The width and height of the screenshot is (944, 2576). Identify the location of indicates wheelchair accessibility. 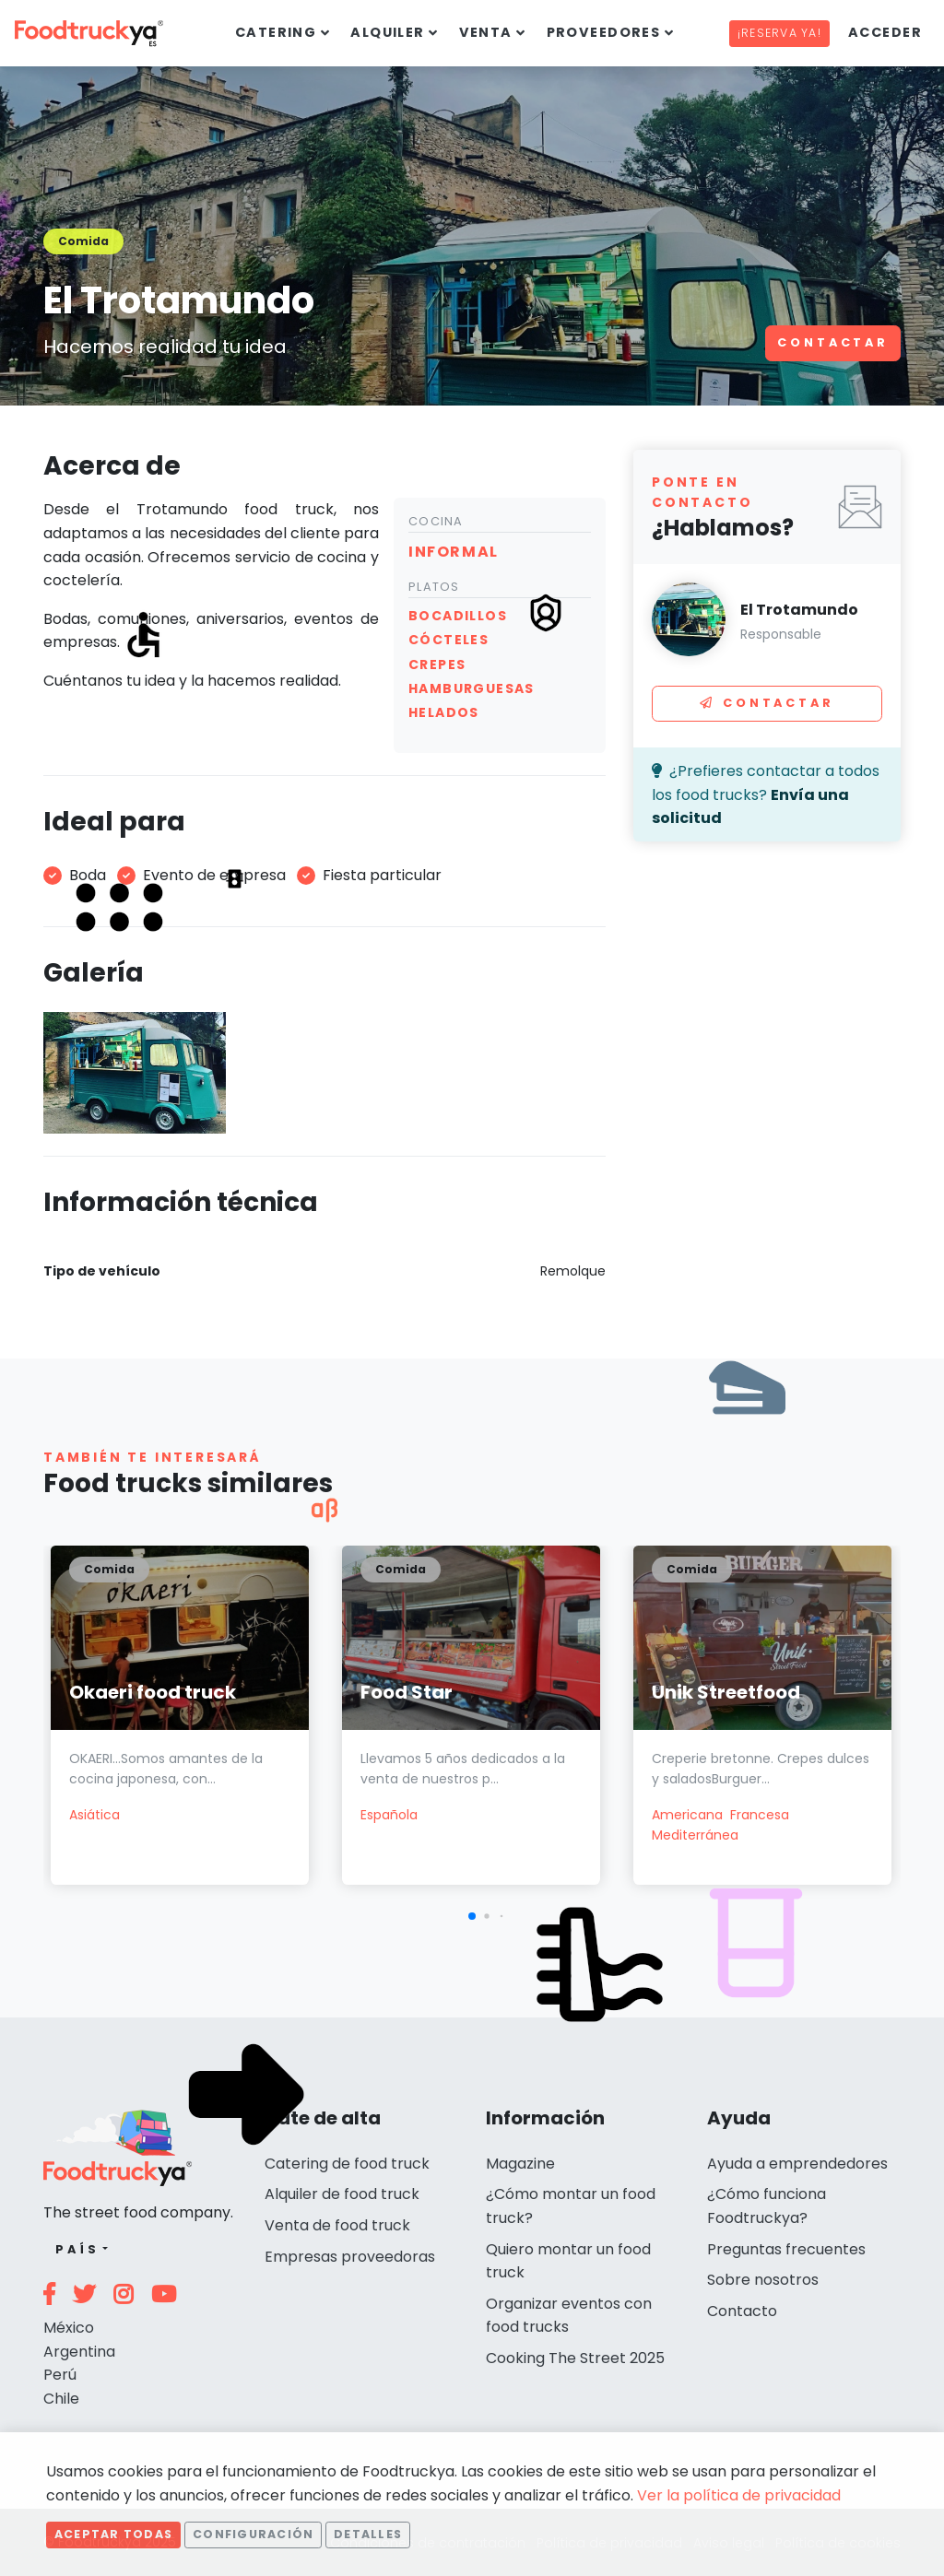
(143, 634).